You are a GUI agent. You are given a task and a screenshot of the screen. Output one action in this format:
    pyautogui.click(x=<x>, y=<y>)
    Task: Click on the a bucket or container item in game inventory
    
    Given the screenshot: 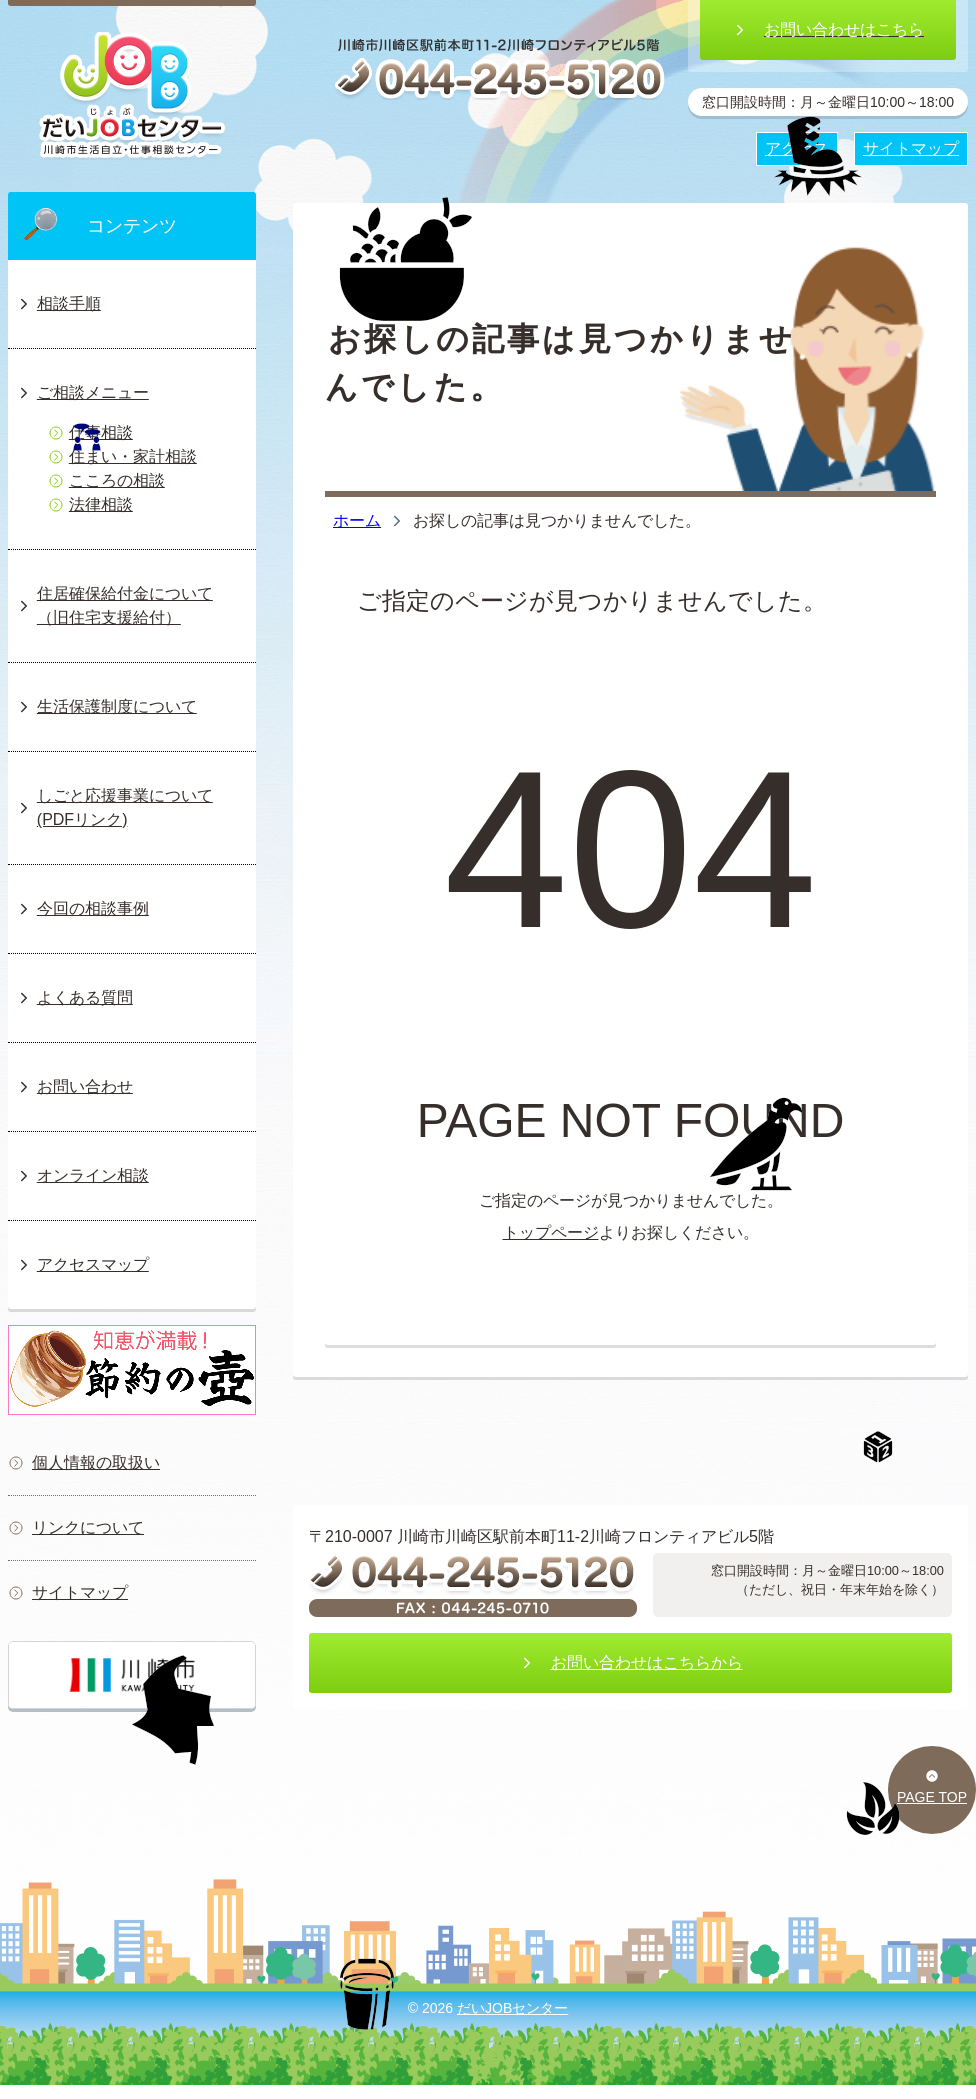 What is the action you would take?
    pyautogui.click(x=367, y=1992)
    